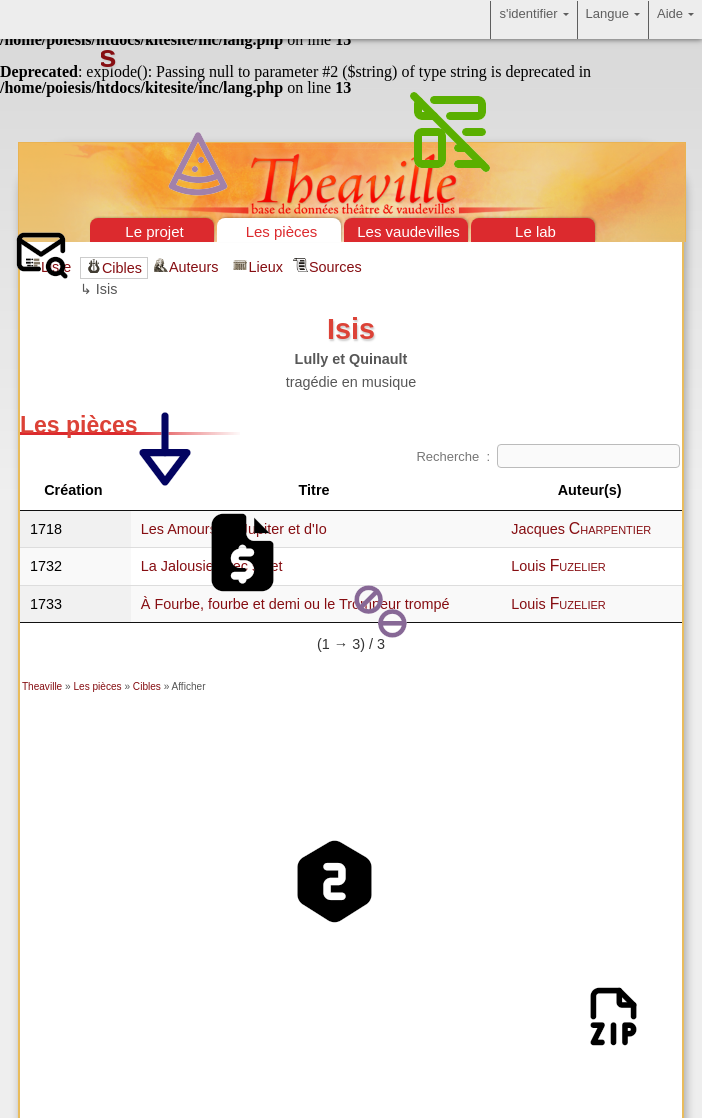 This screenshot has height=1118, width=702. I want to click on browse food delivery options, so click(198, 163).